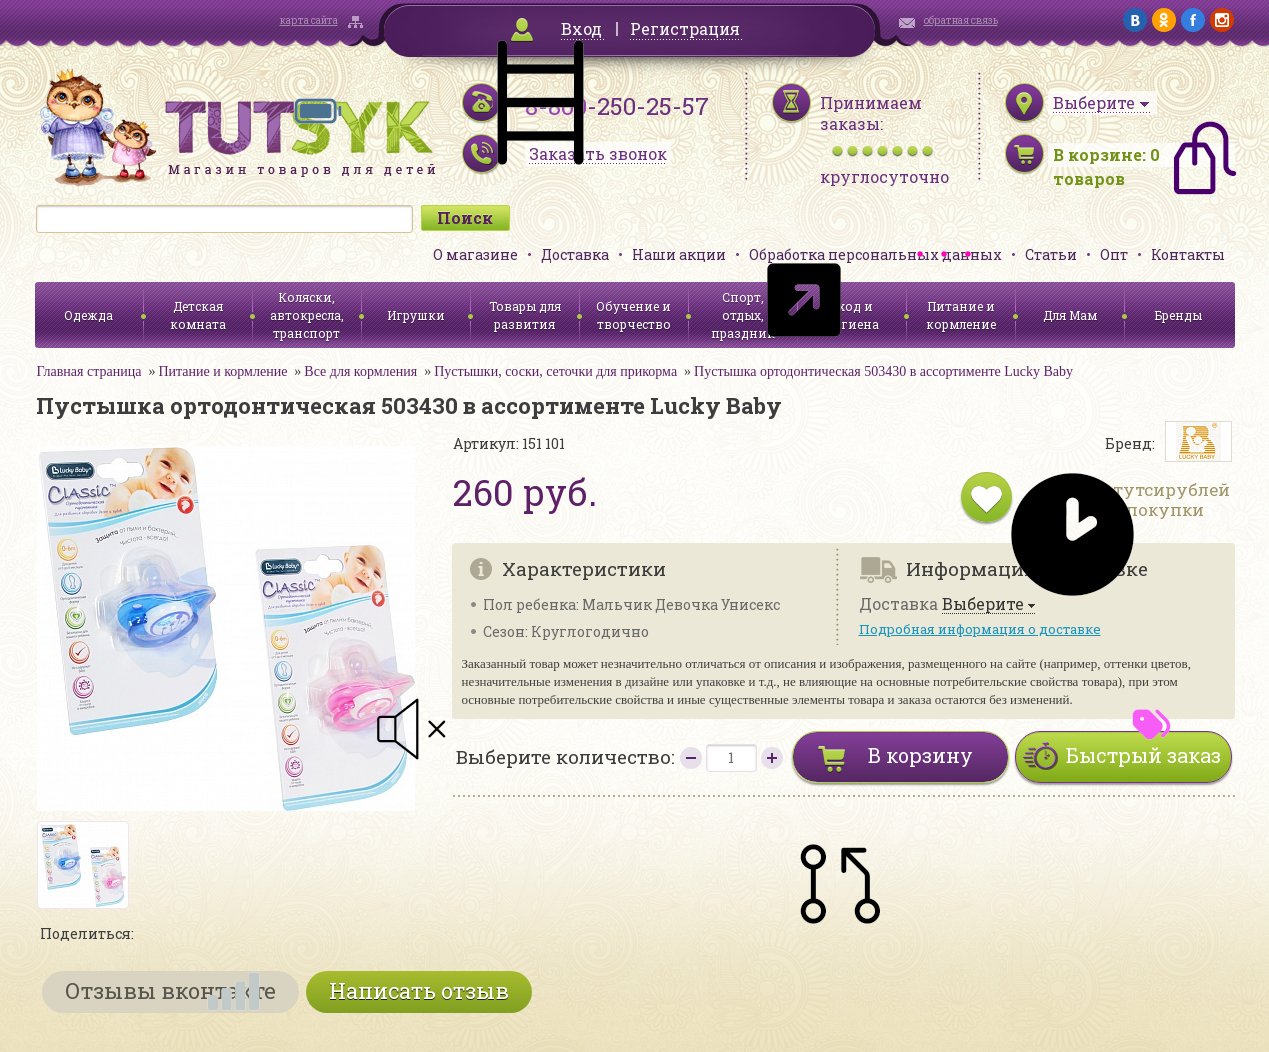 The image size is (1269, 1052). I want to click on access more options or actions, so click(944, 254).